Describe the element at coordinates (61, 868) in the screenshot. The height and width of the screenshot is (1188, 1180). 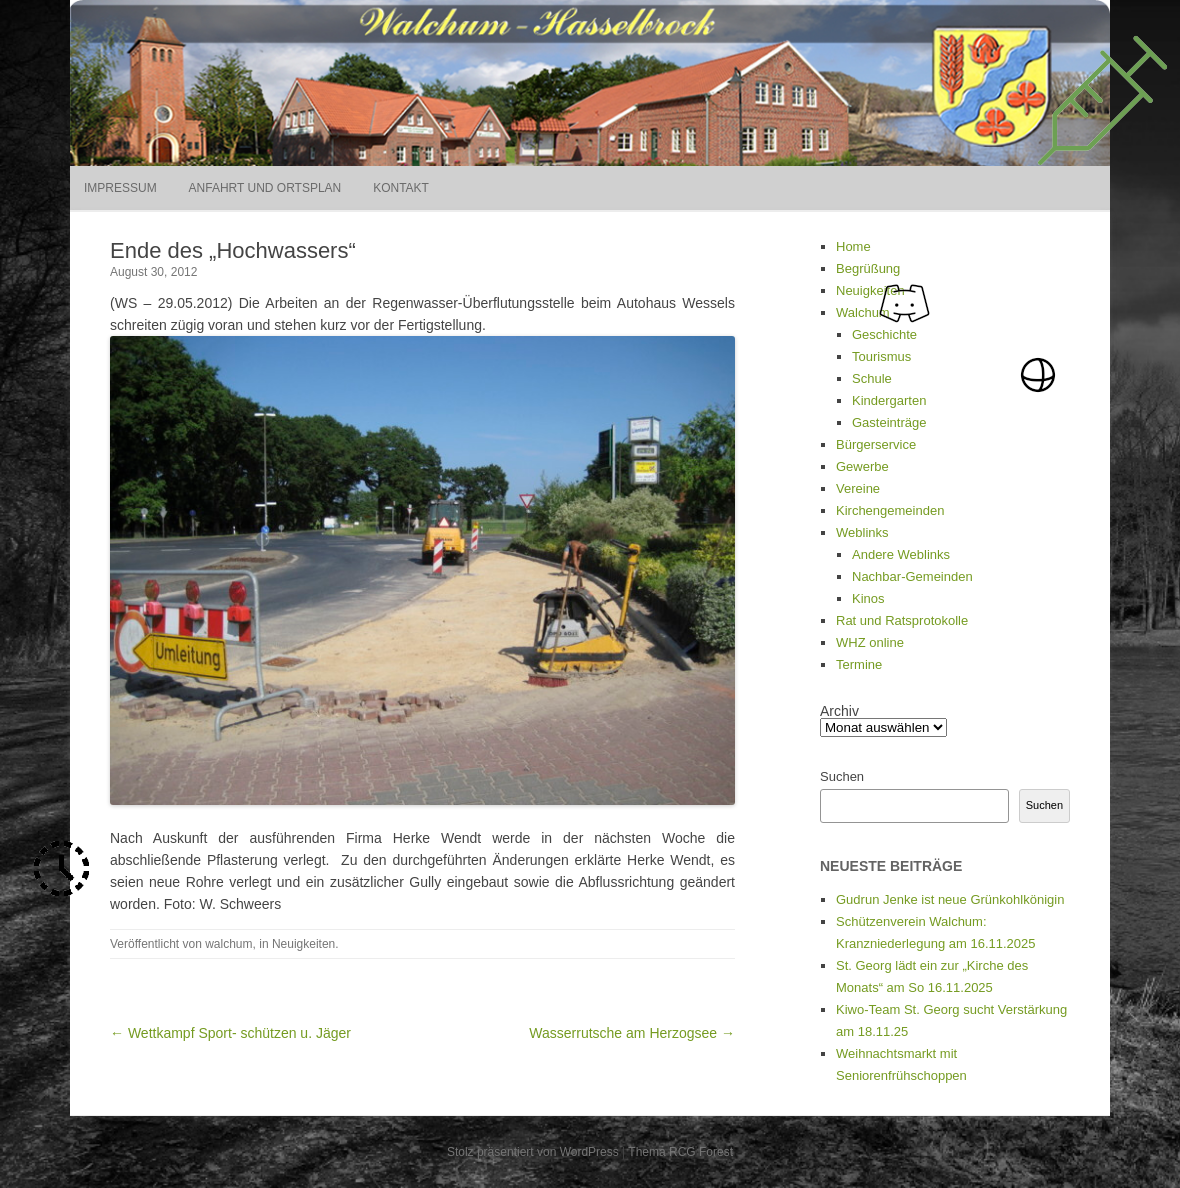
I see `indicates history tracking is disabled` at that location.